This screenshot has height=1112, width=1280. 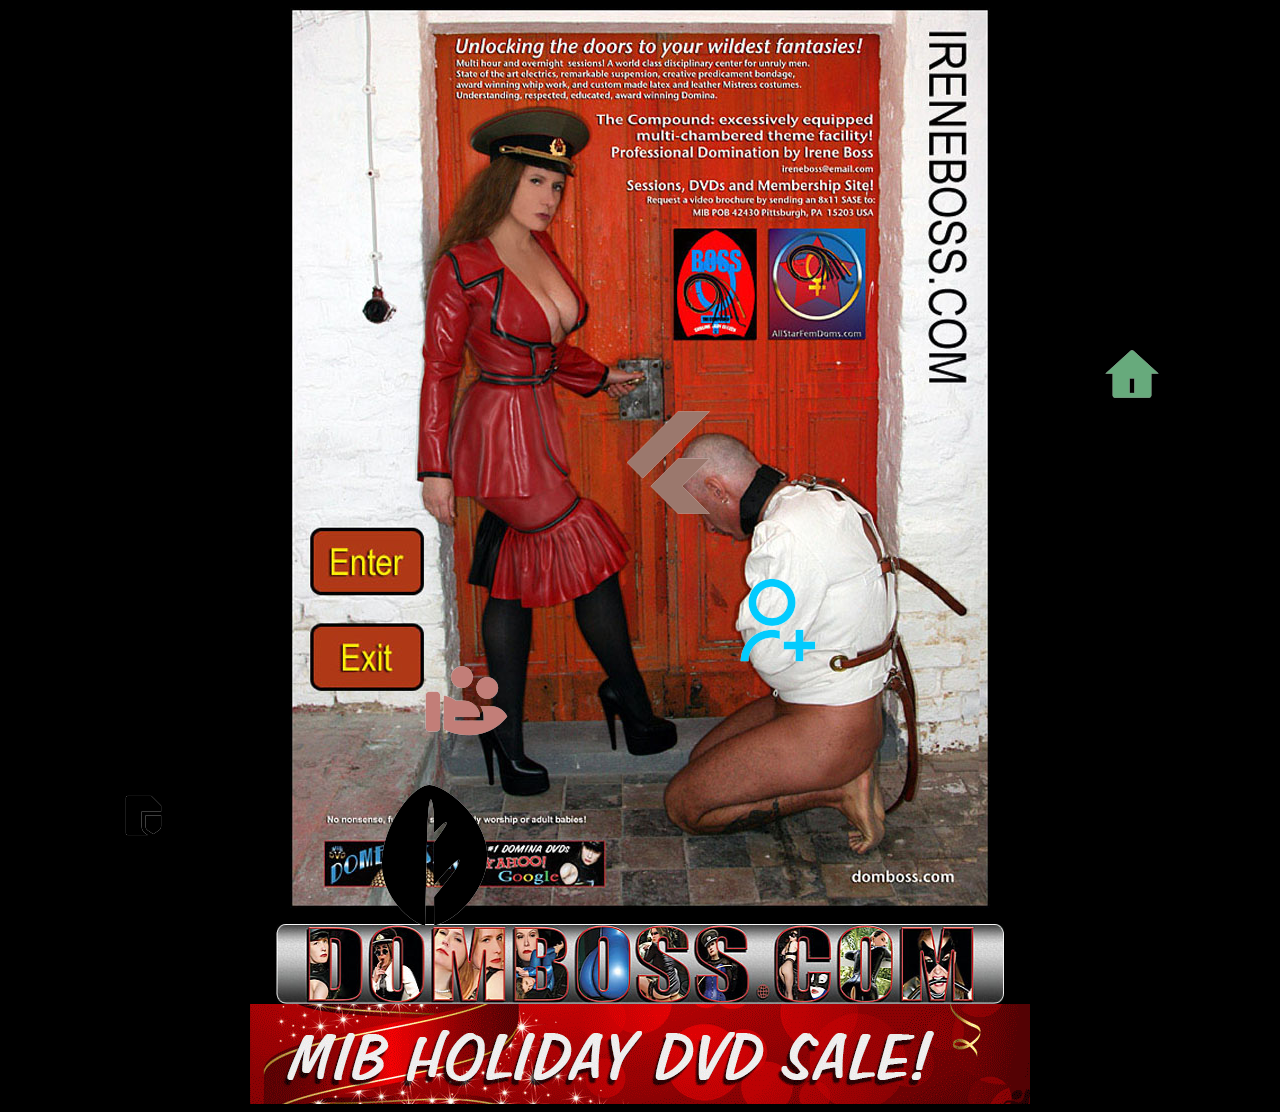 What do you see at coordinates (1132, 376) in the screenshot?
I see `navigate to home screen` at bounding box center [1132, 376].